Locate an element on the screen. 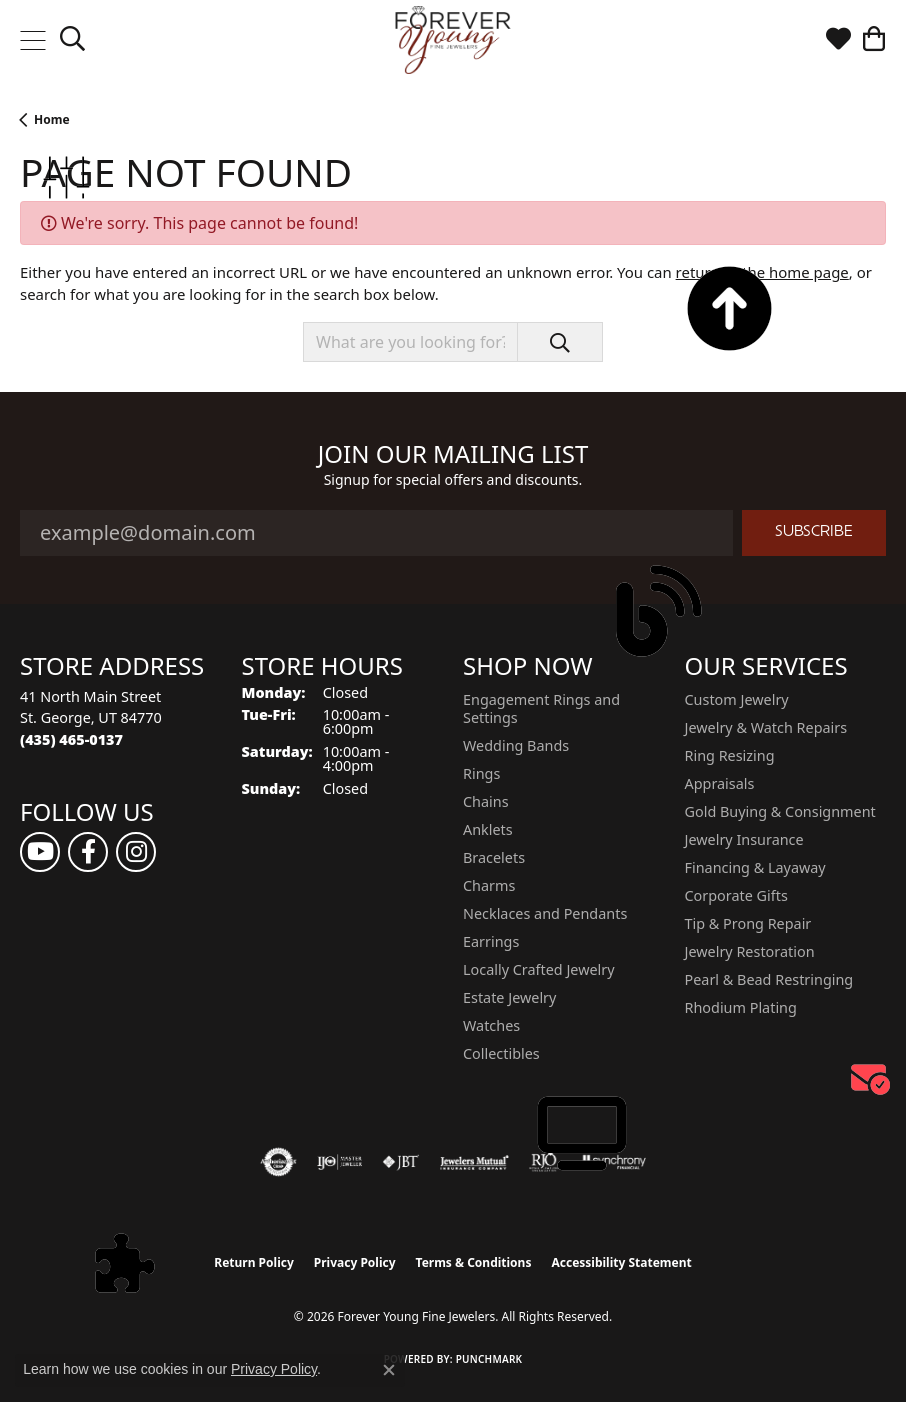 The image size is (906, 1402). email verified successfully is located at coordinates (868, 1077).